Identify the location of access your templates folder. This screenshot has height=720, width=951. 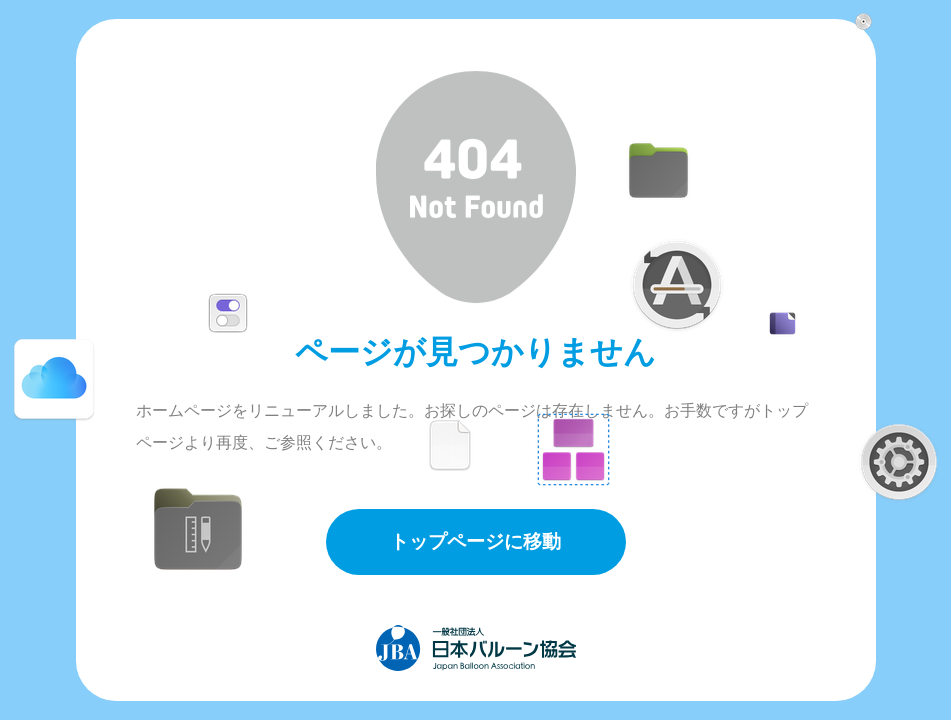
(198, 529).